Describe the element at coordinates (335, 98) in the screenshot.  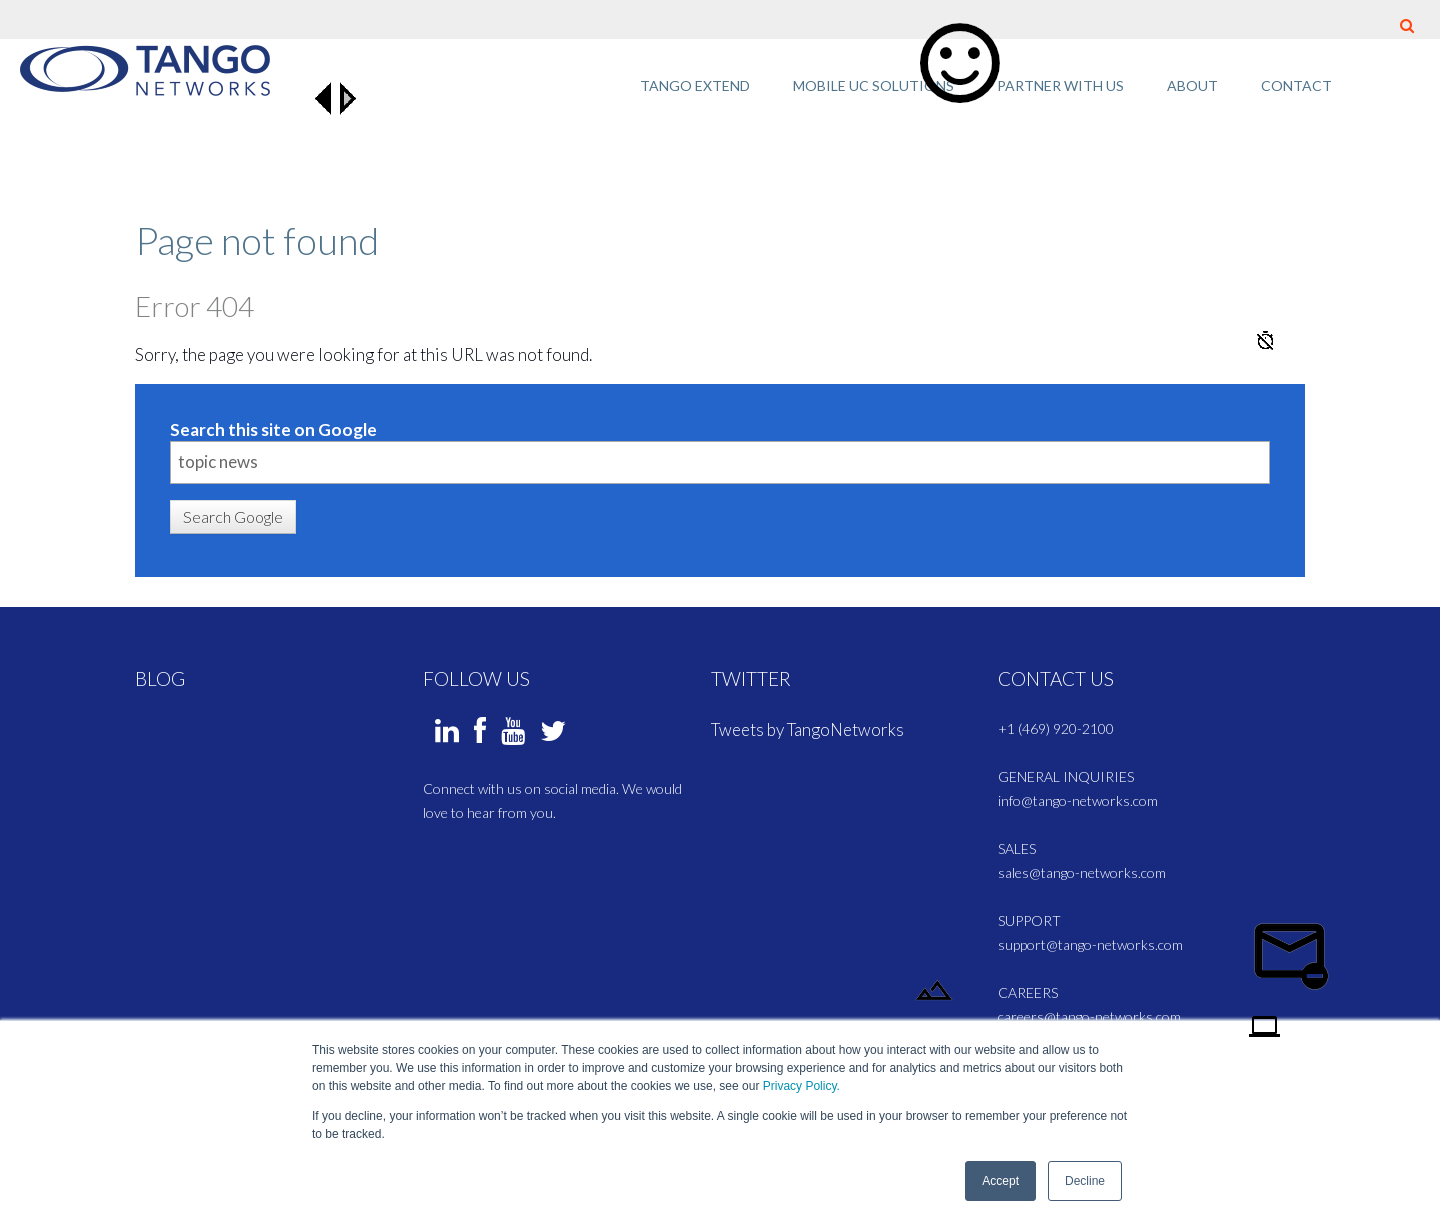
I see `switch to the right panel or view` at that location.